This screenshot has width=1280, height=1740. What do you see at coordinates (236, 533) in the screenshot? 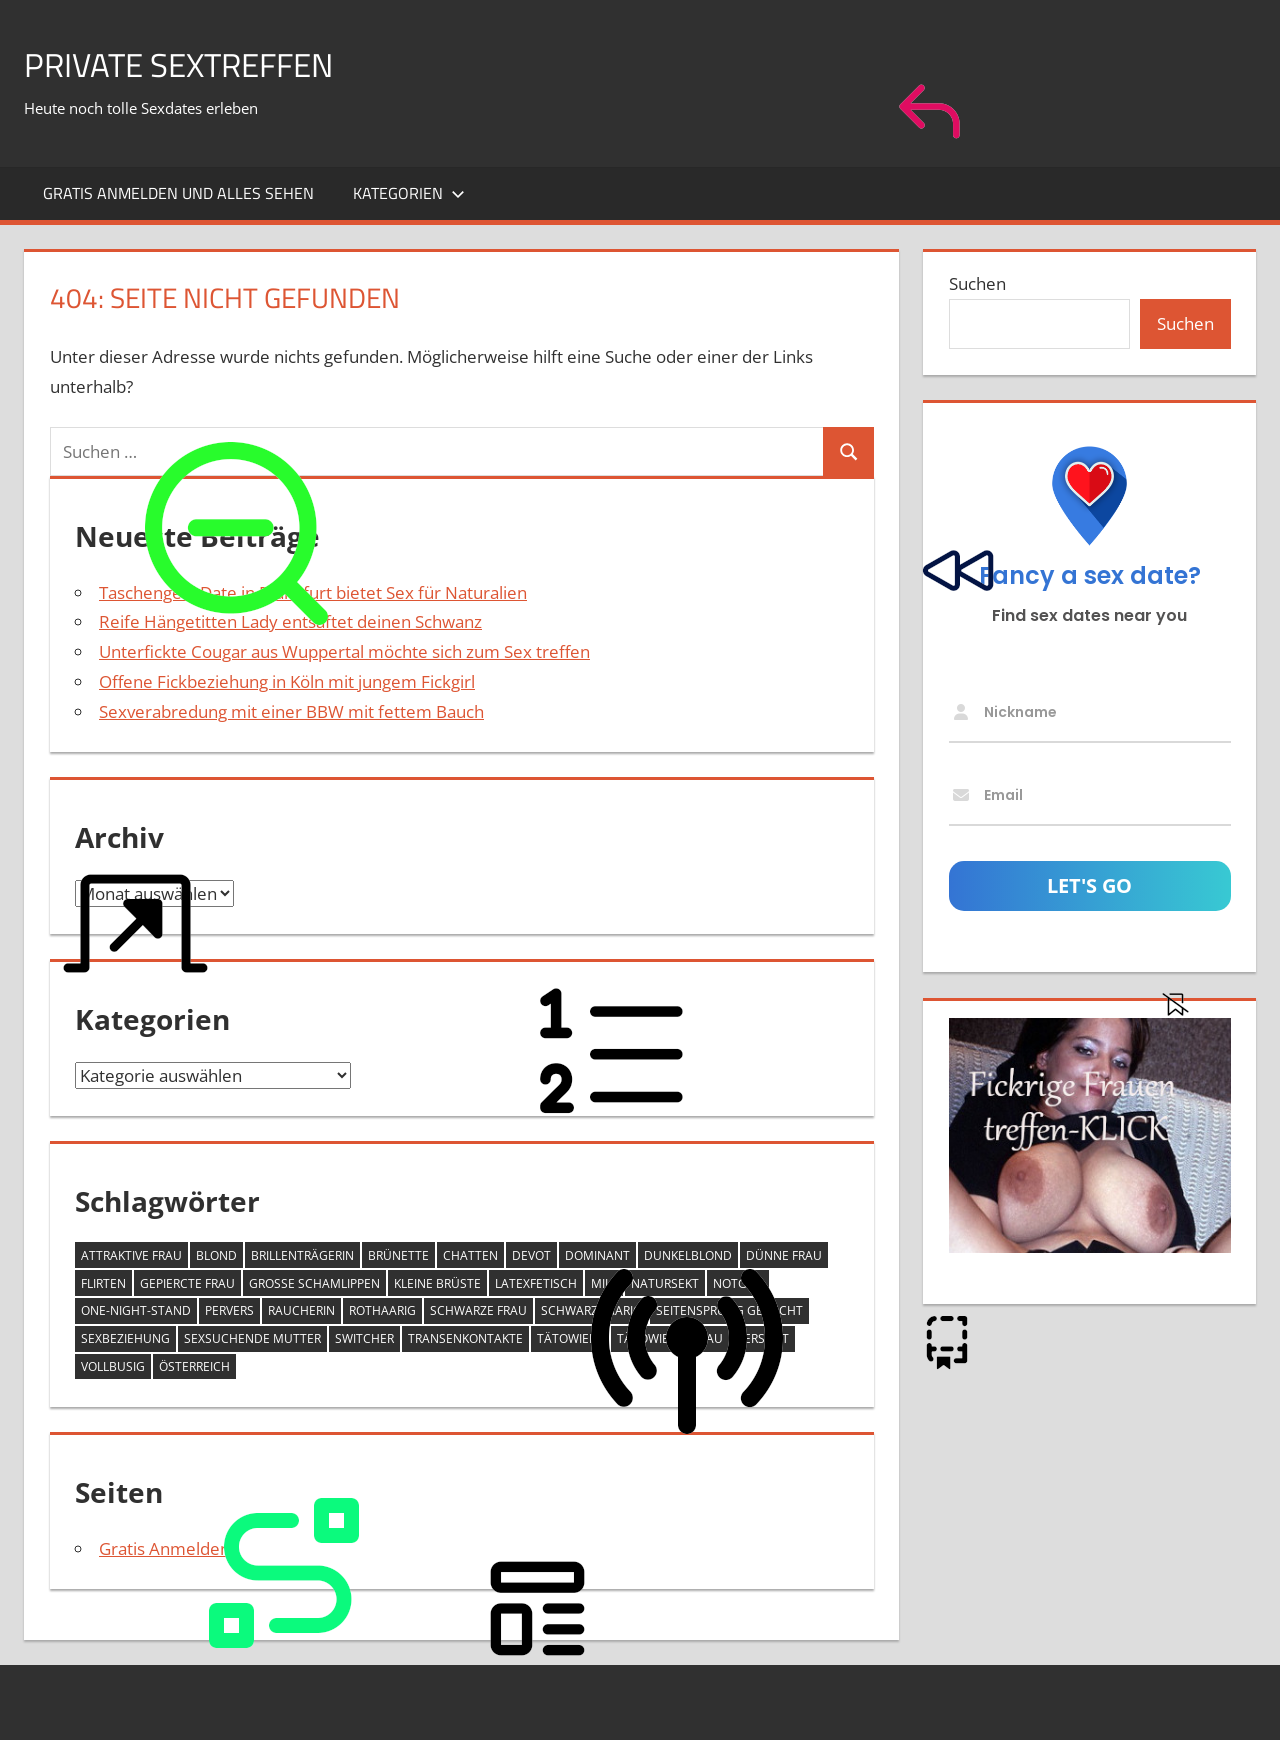
I see `zoom out to decrease magnification` at bounding box center [236, 533].